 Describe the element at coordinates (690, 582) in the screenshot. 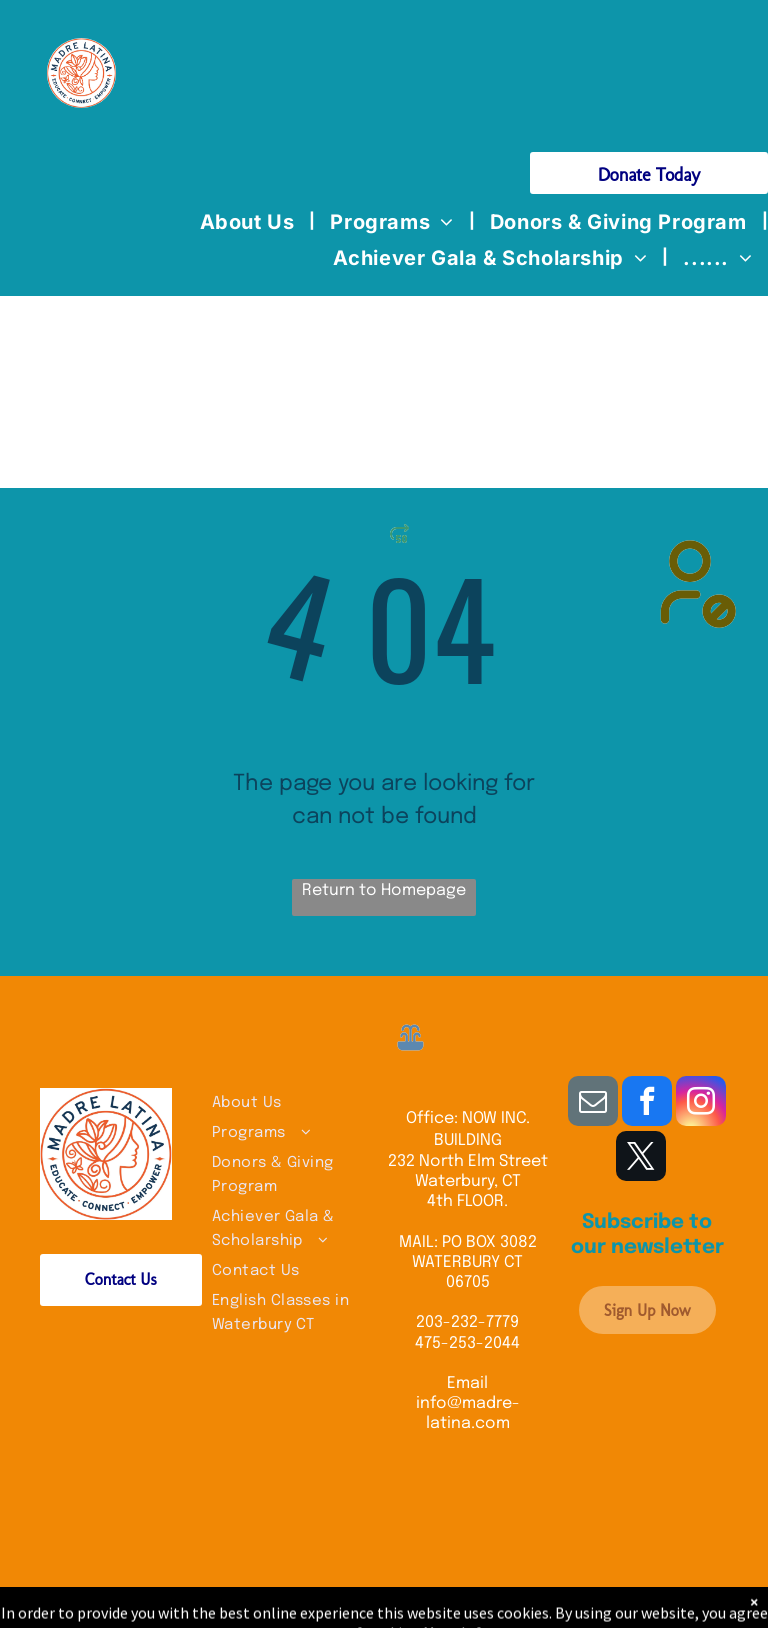

I see `cancel or block a user account` at that location.